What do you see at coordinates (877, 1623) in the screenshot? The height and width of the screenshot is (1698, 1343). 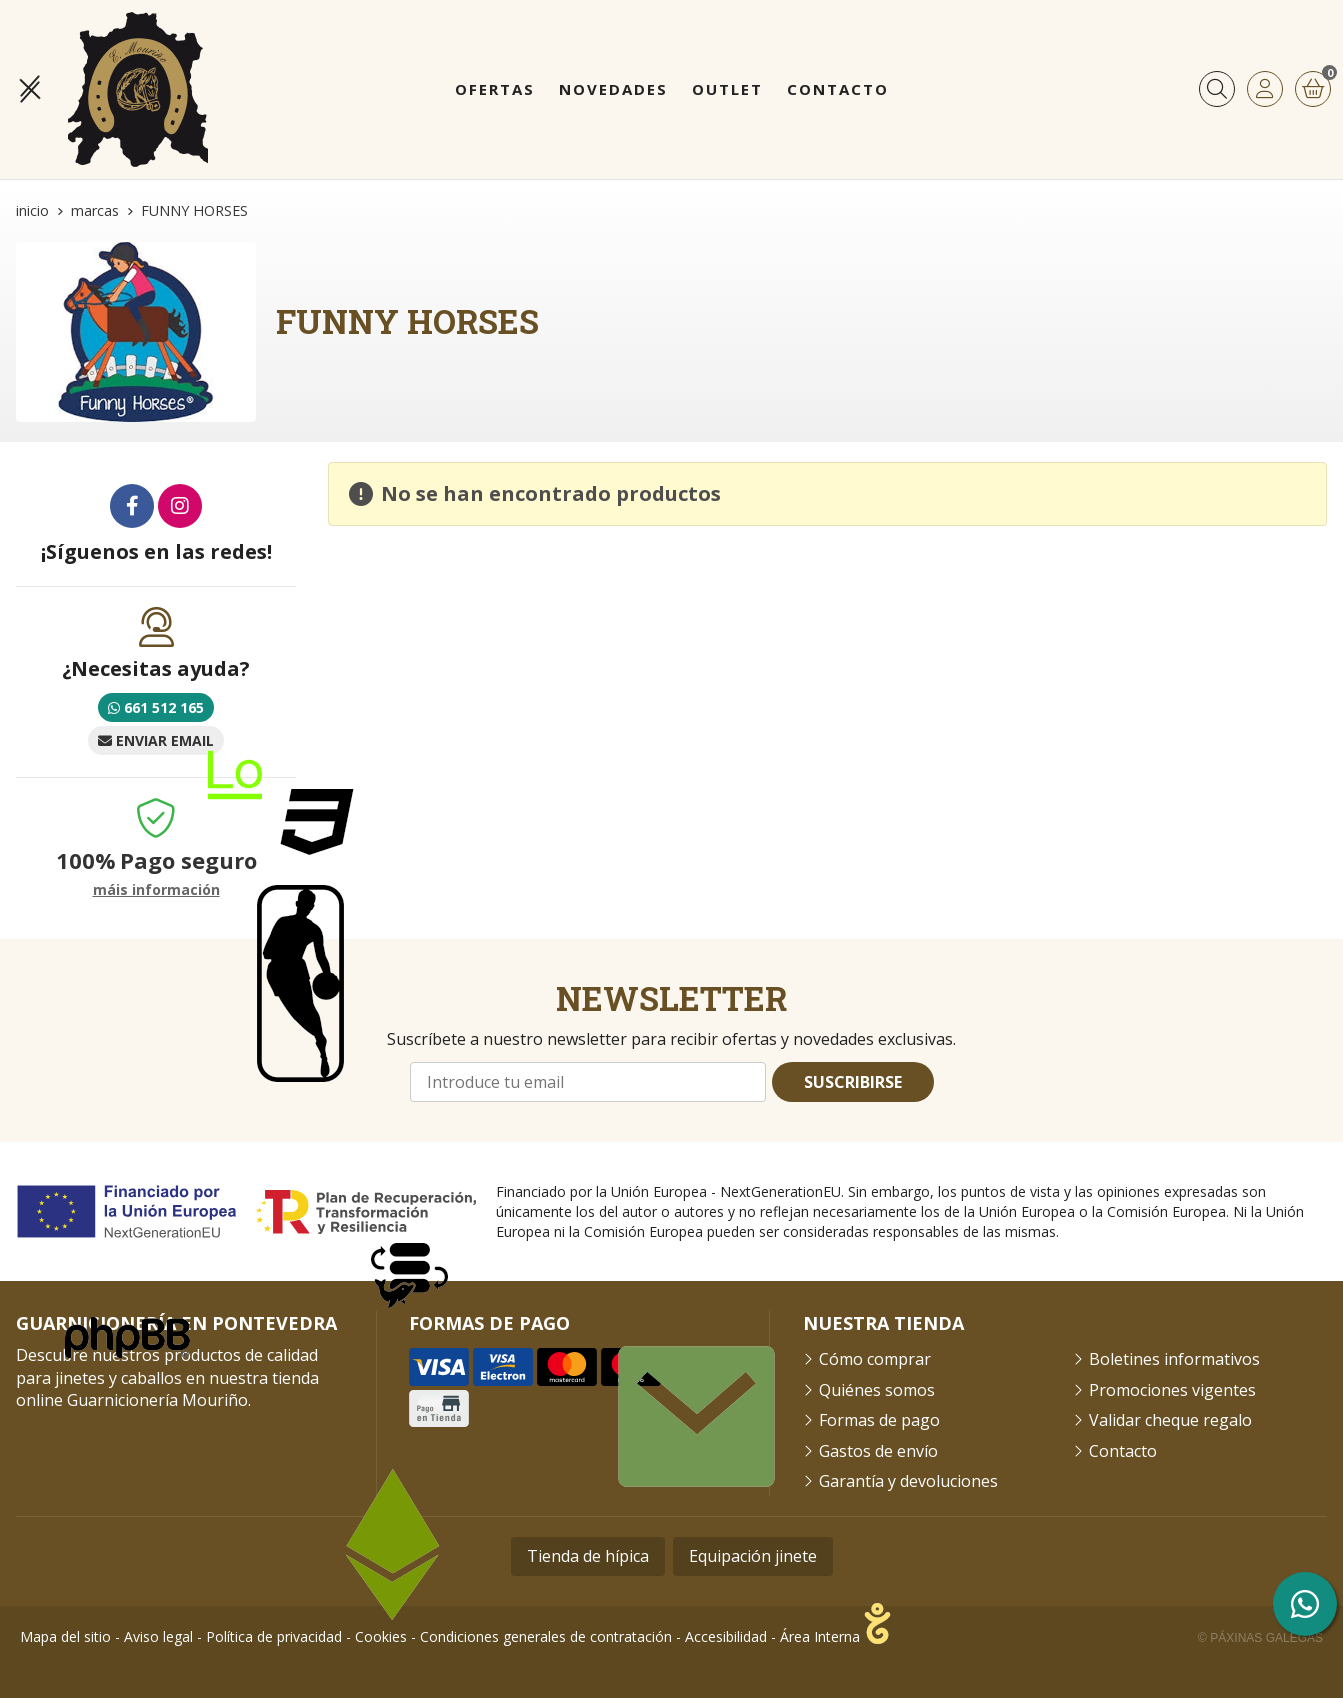 I see `link to Gandi domain registrar services` at bounding box center [877, 1623].